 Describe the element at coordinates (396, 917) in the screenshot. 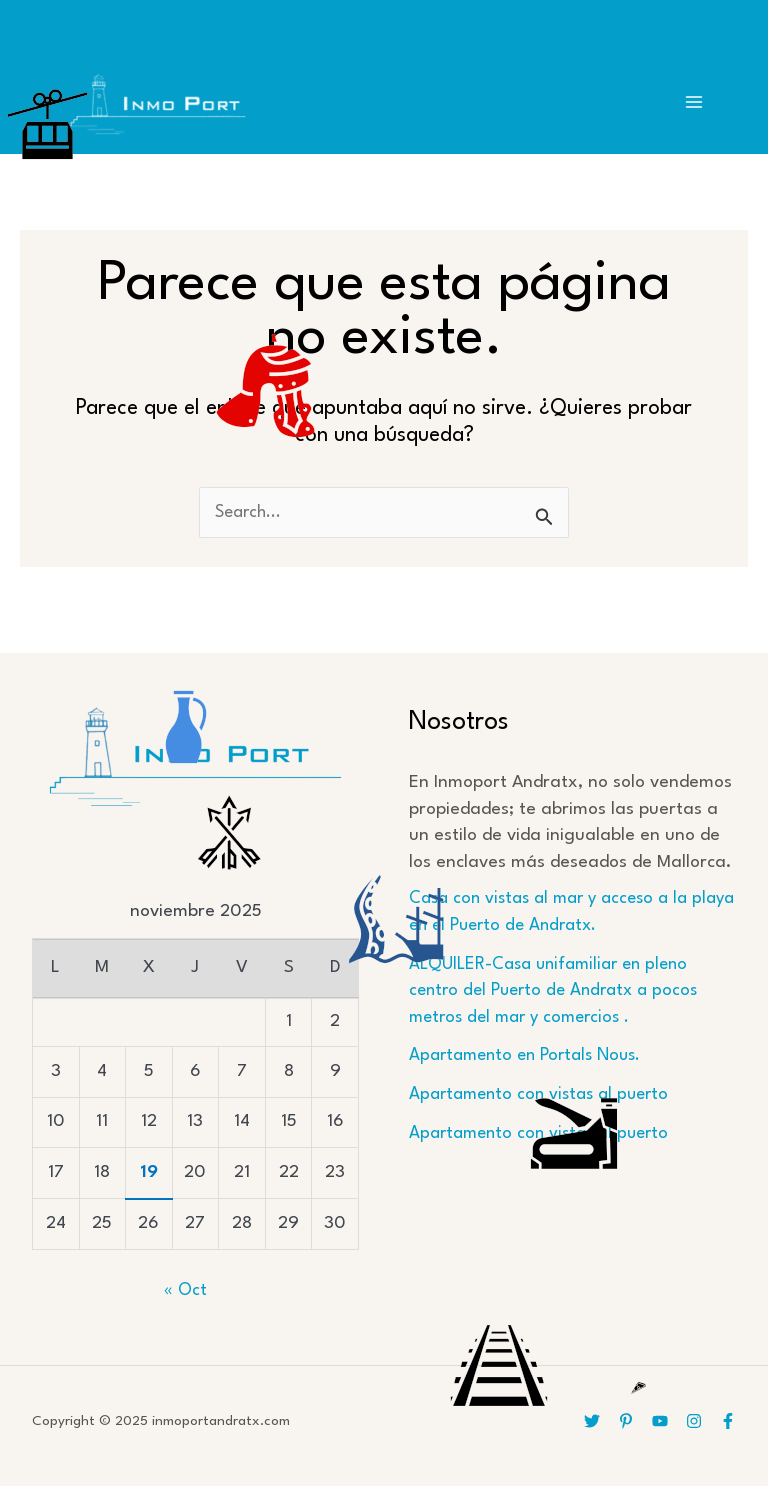

I see `sea monster encounter or kraken attack event` at that location.